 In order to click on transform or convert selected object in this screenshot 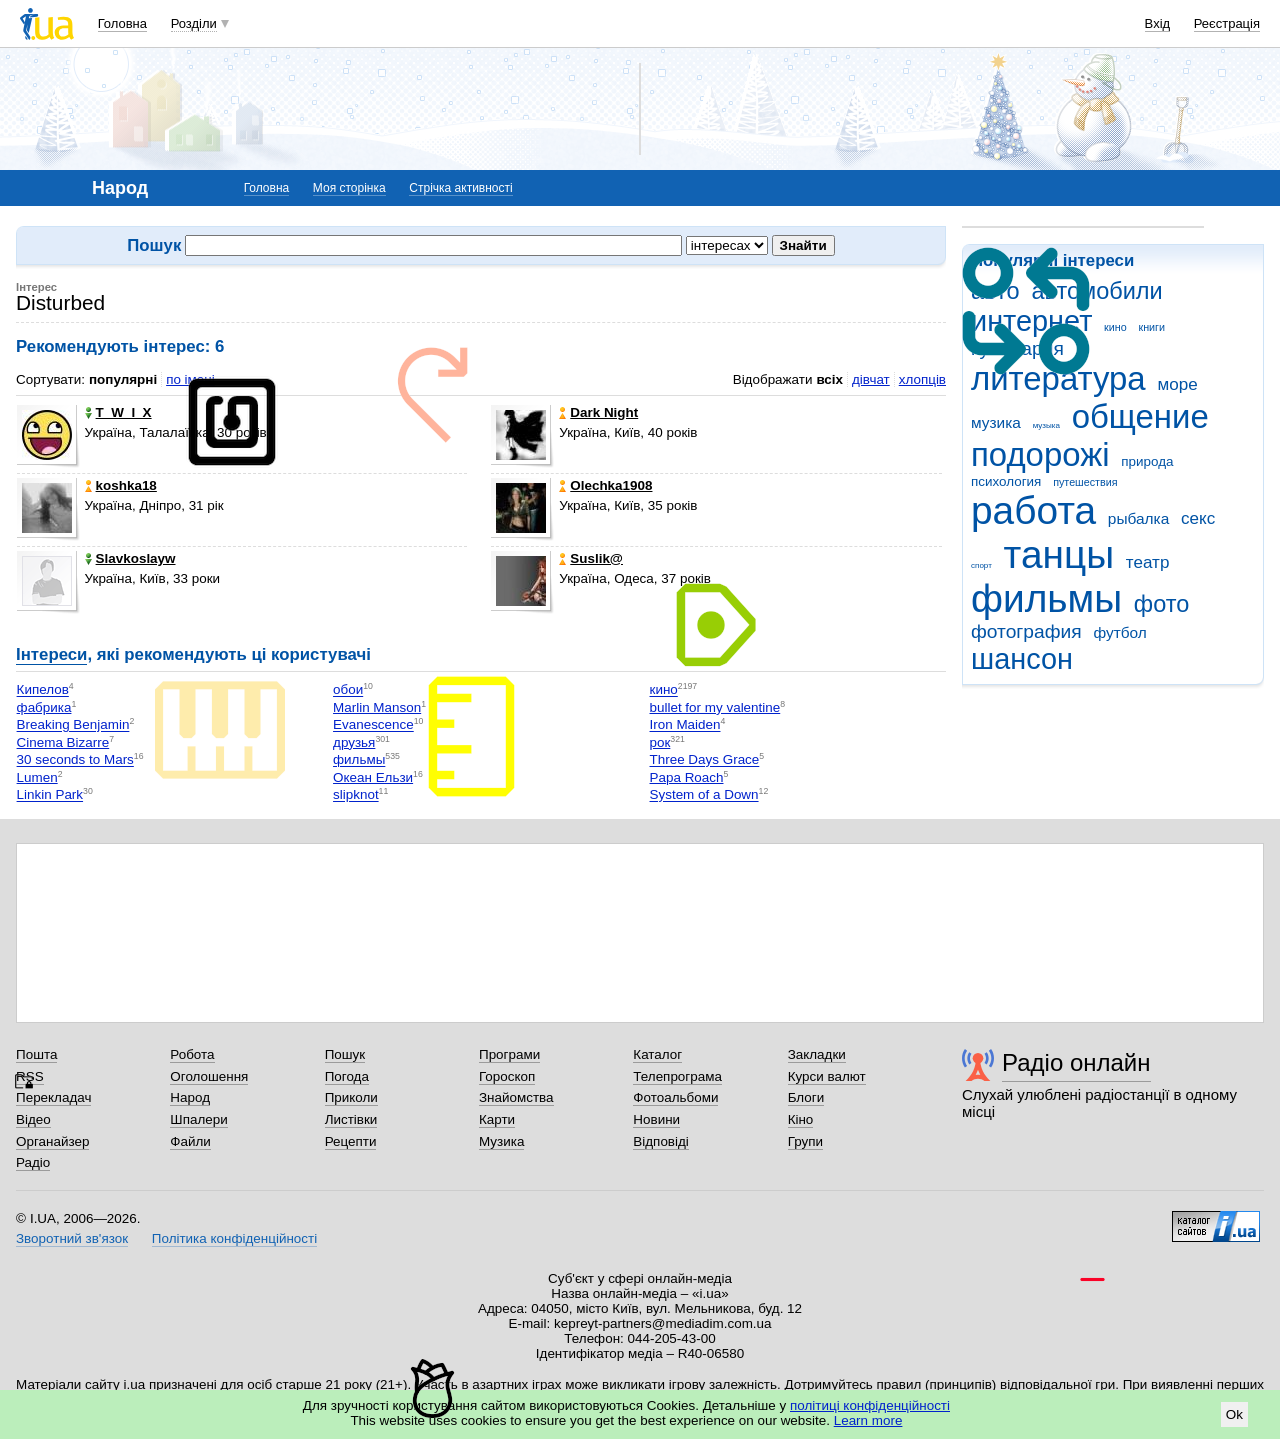, I will do `click(1026, 311)`.